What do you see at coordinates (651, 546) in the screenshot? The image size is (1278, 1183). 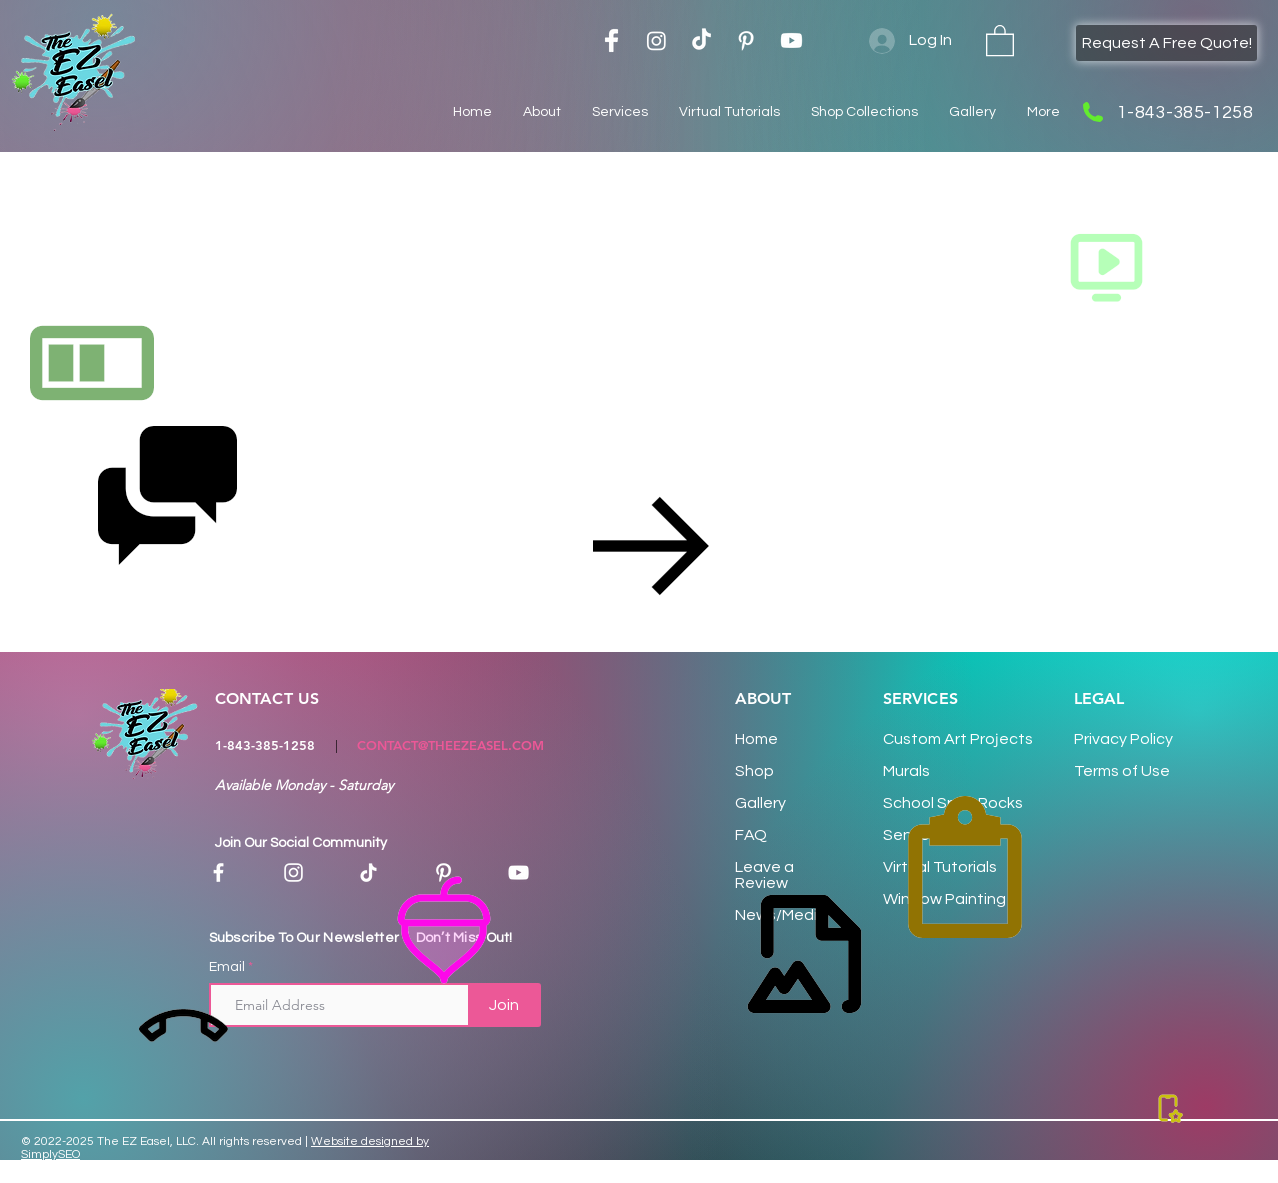 I see `navigate to the next item or page` at bounding box center [651, 546].